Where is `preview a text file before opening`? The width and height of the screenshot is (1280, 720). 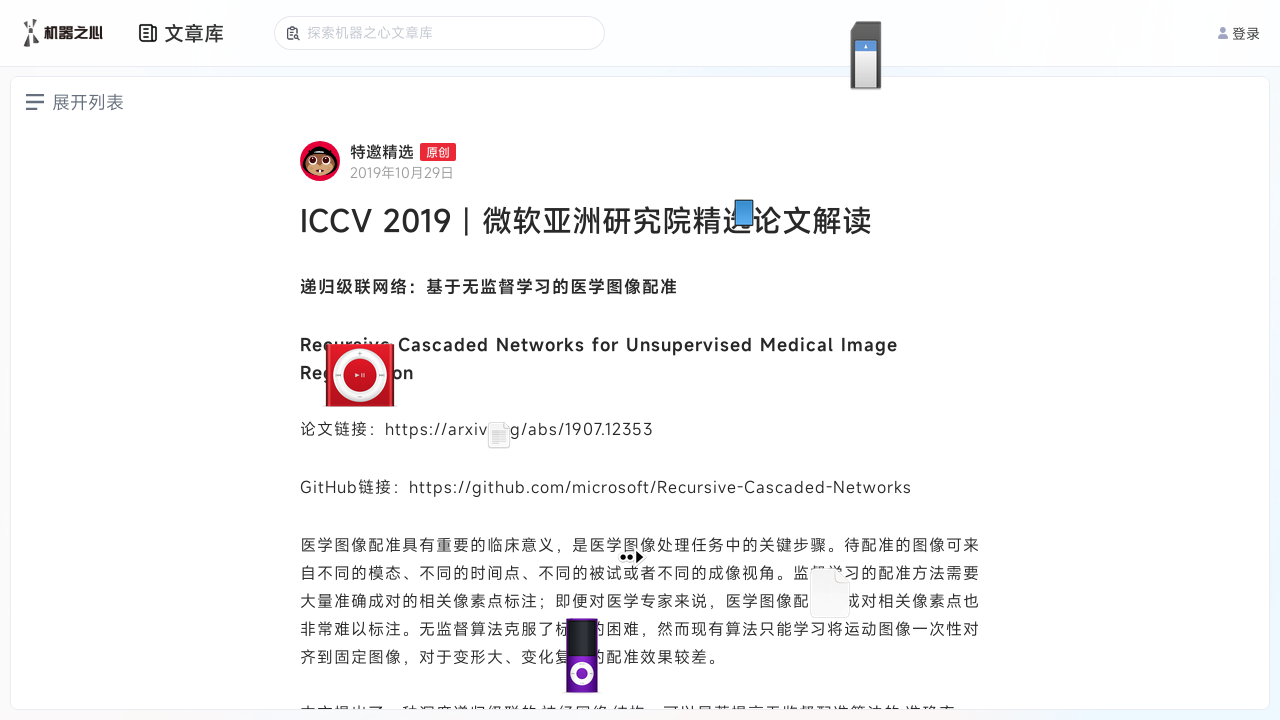
preview a text file before opening is located at coordinates (830, 593).